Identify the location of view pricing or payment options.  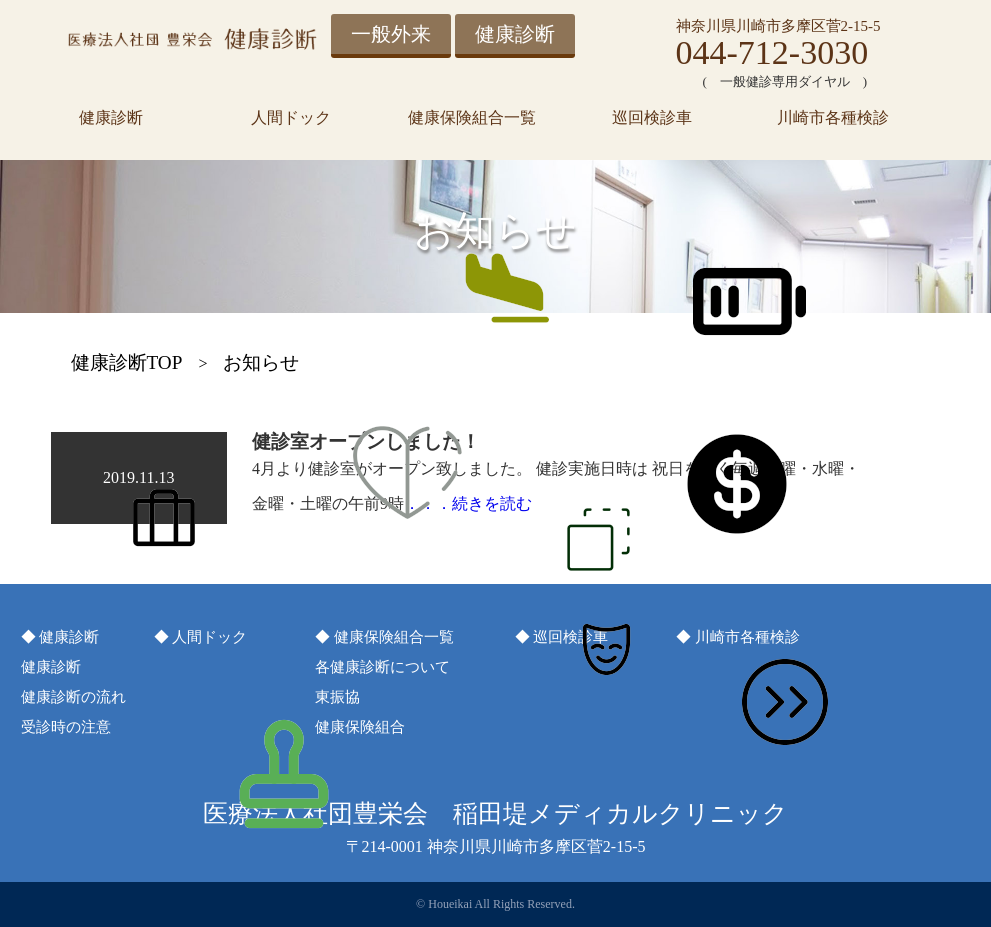
(737, 484).